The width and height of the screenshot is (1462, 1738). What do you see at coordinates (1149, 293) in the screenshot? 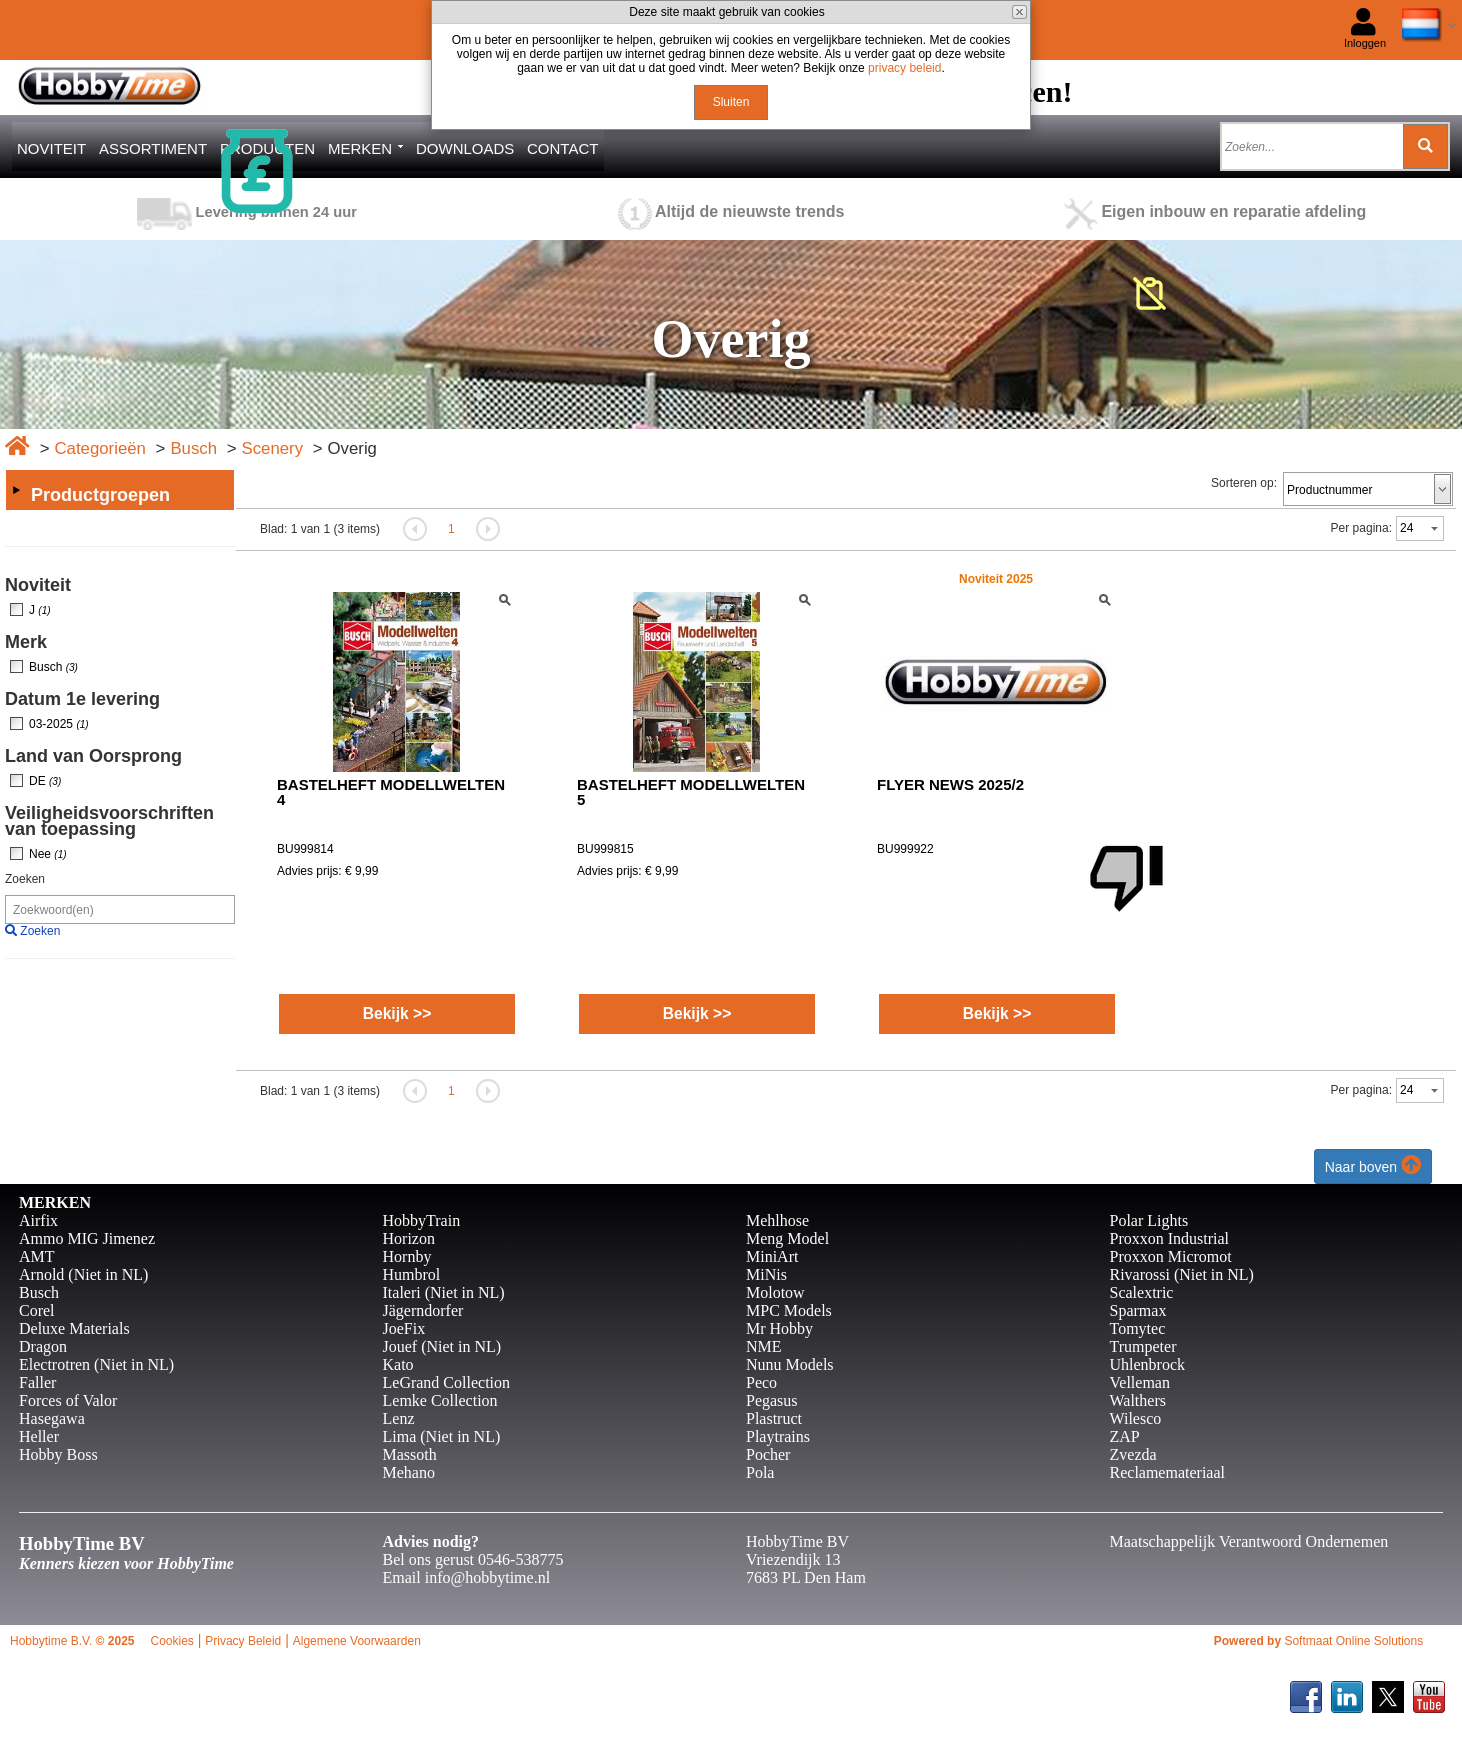
I see `clipboard access disabled` at bounding box center [1149, 293].